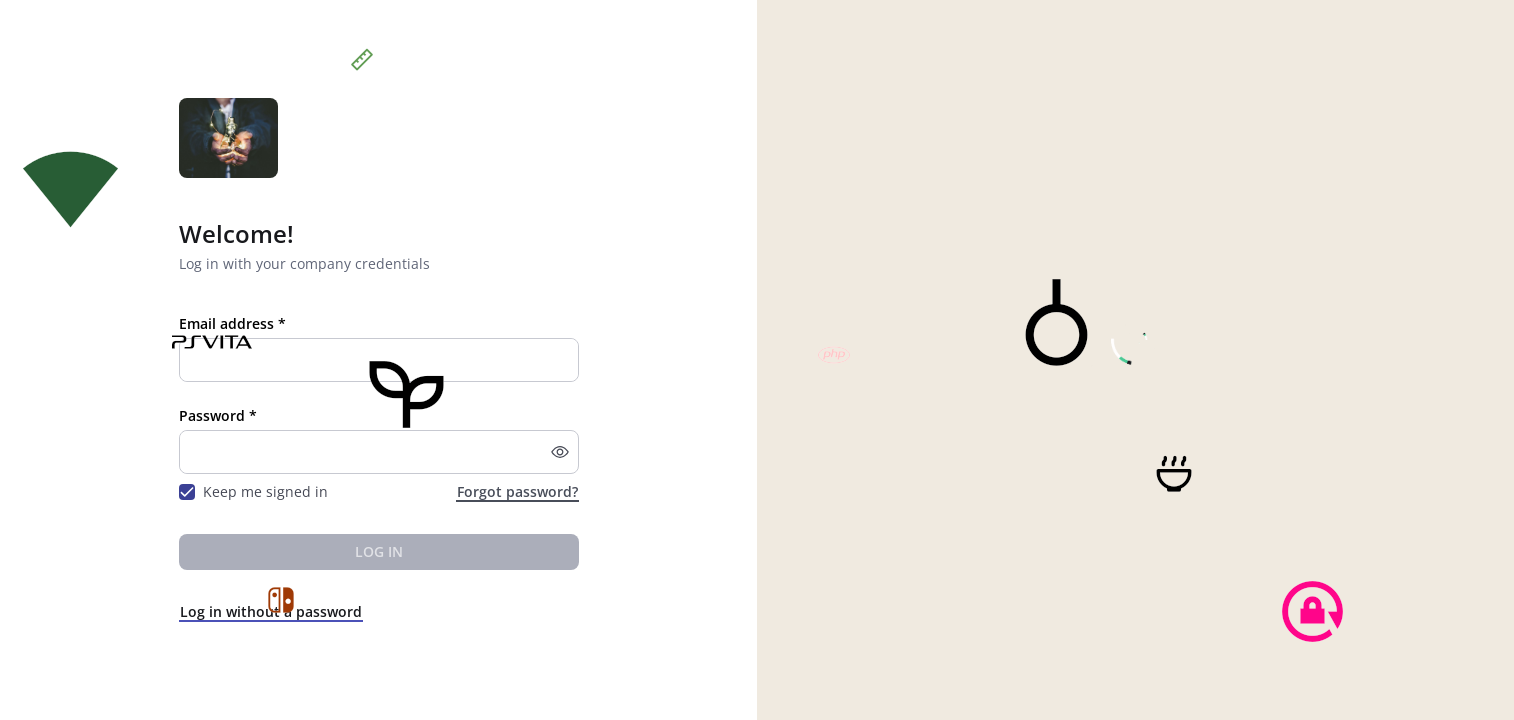  What do you see at coordinates (362, 59) in the screenshot?
I see `access measurement or sizing tools` at bounding box center [362, 59].